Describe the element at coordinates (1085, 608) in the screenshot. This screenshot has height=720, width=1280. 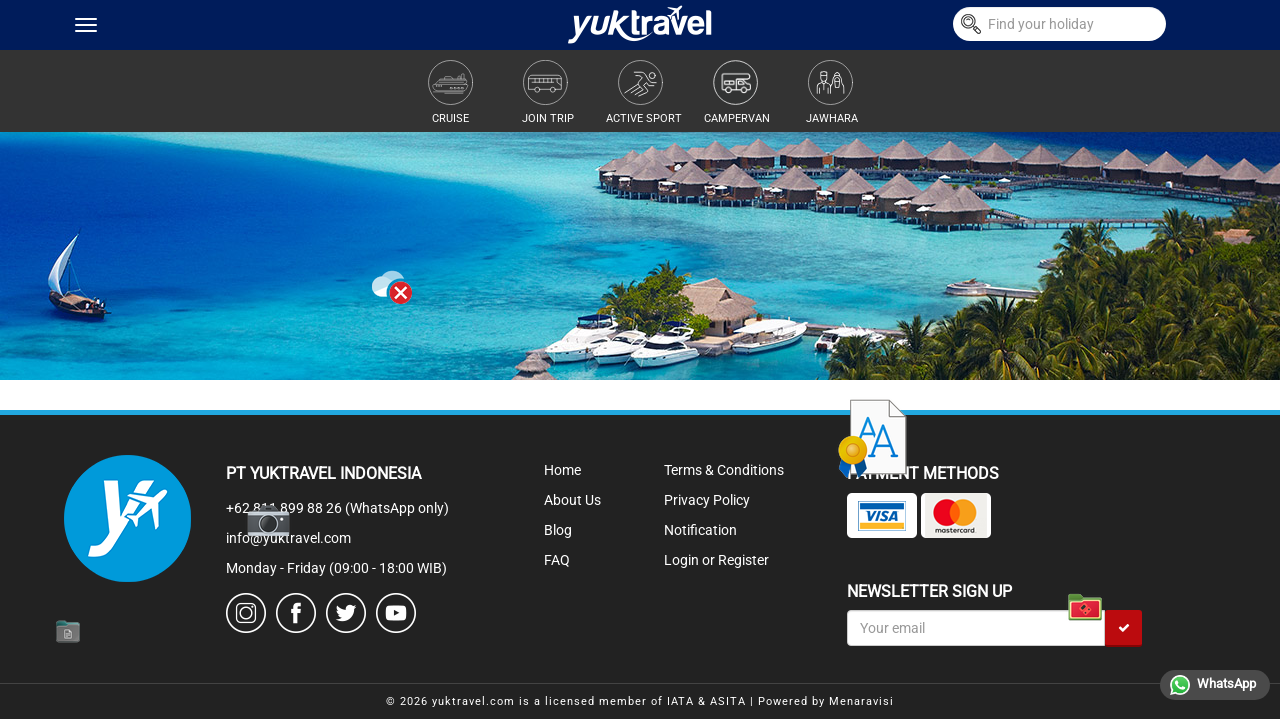
I see `open melonDS emulator files folder` at that location.